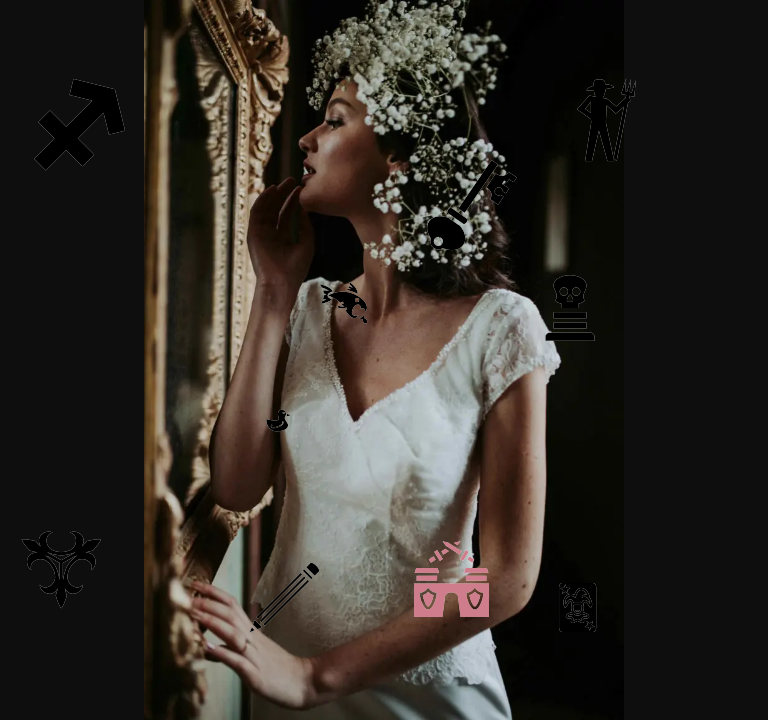 The image size is (768, 720). Describe the element at coordinates (343, 300) in the screenshot. I see `indicates predator-prey relationship in a game` at that location.